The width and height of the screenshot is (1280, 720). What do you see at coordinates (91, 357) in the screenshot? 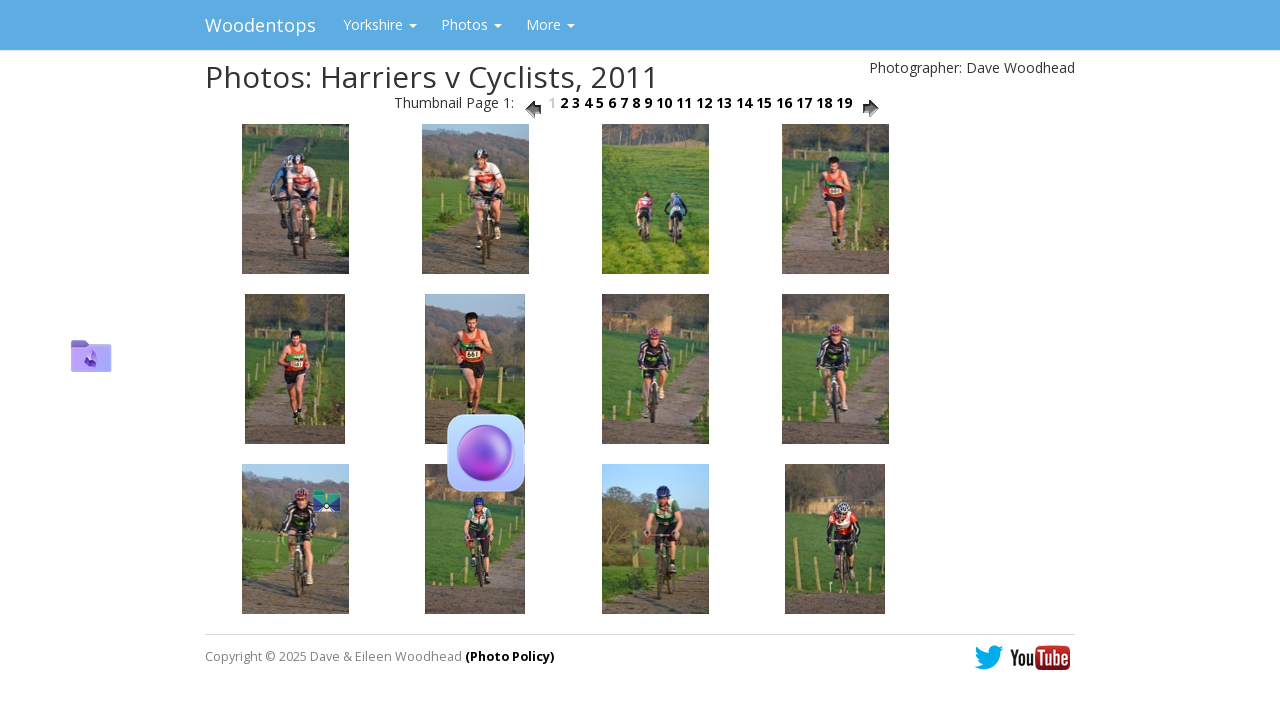
I see `open obsidian vault folder` at bounding box center [91, 357].